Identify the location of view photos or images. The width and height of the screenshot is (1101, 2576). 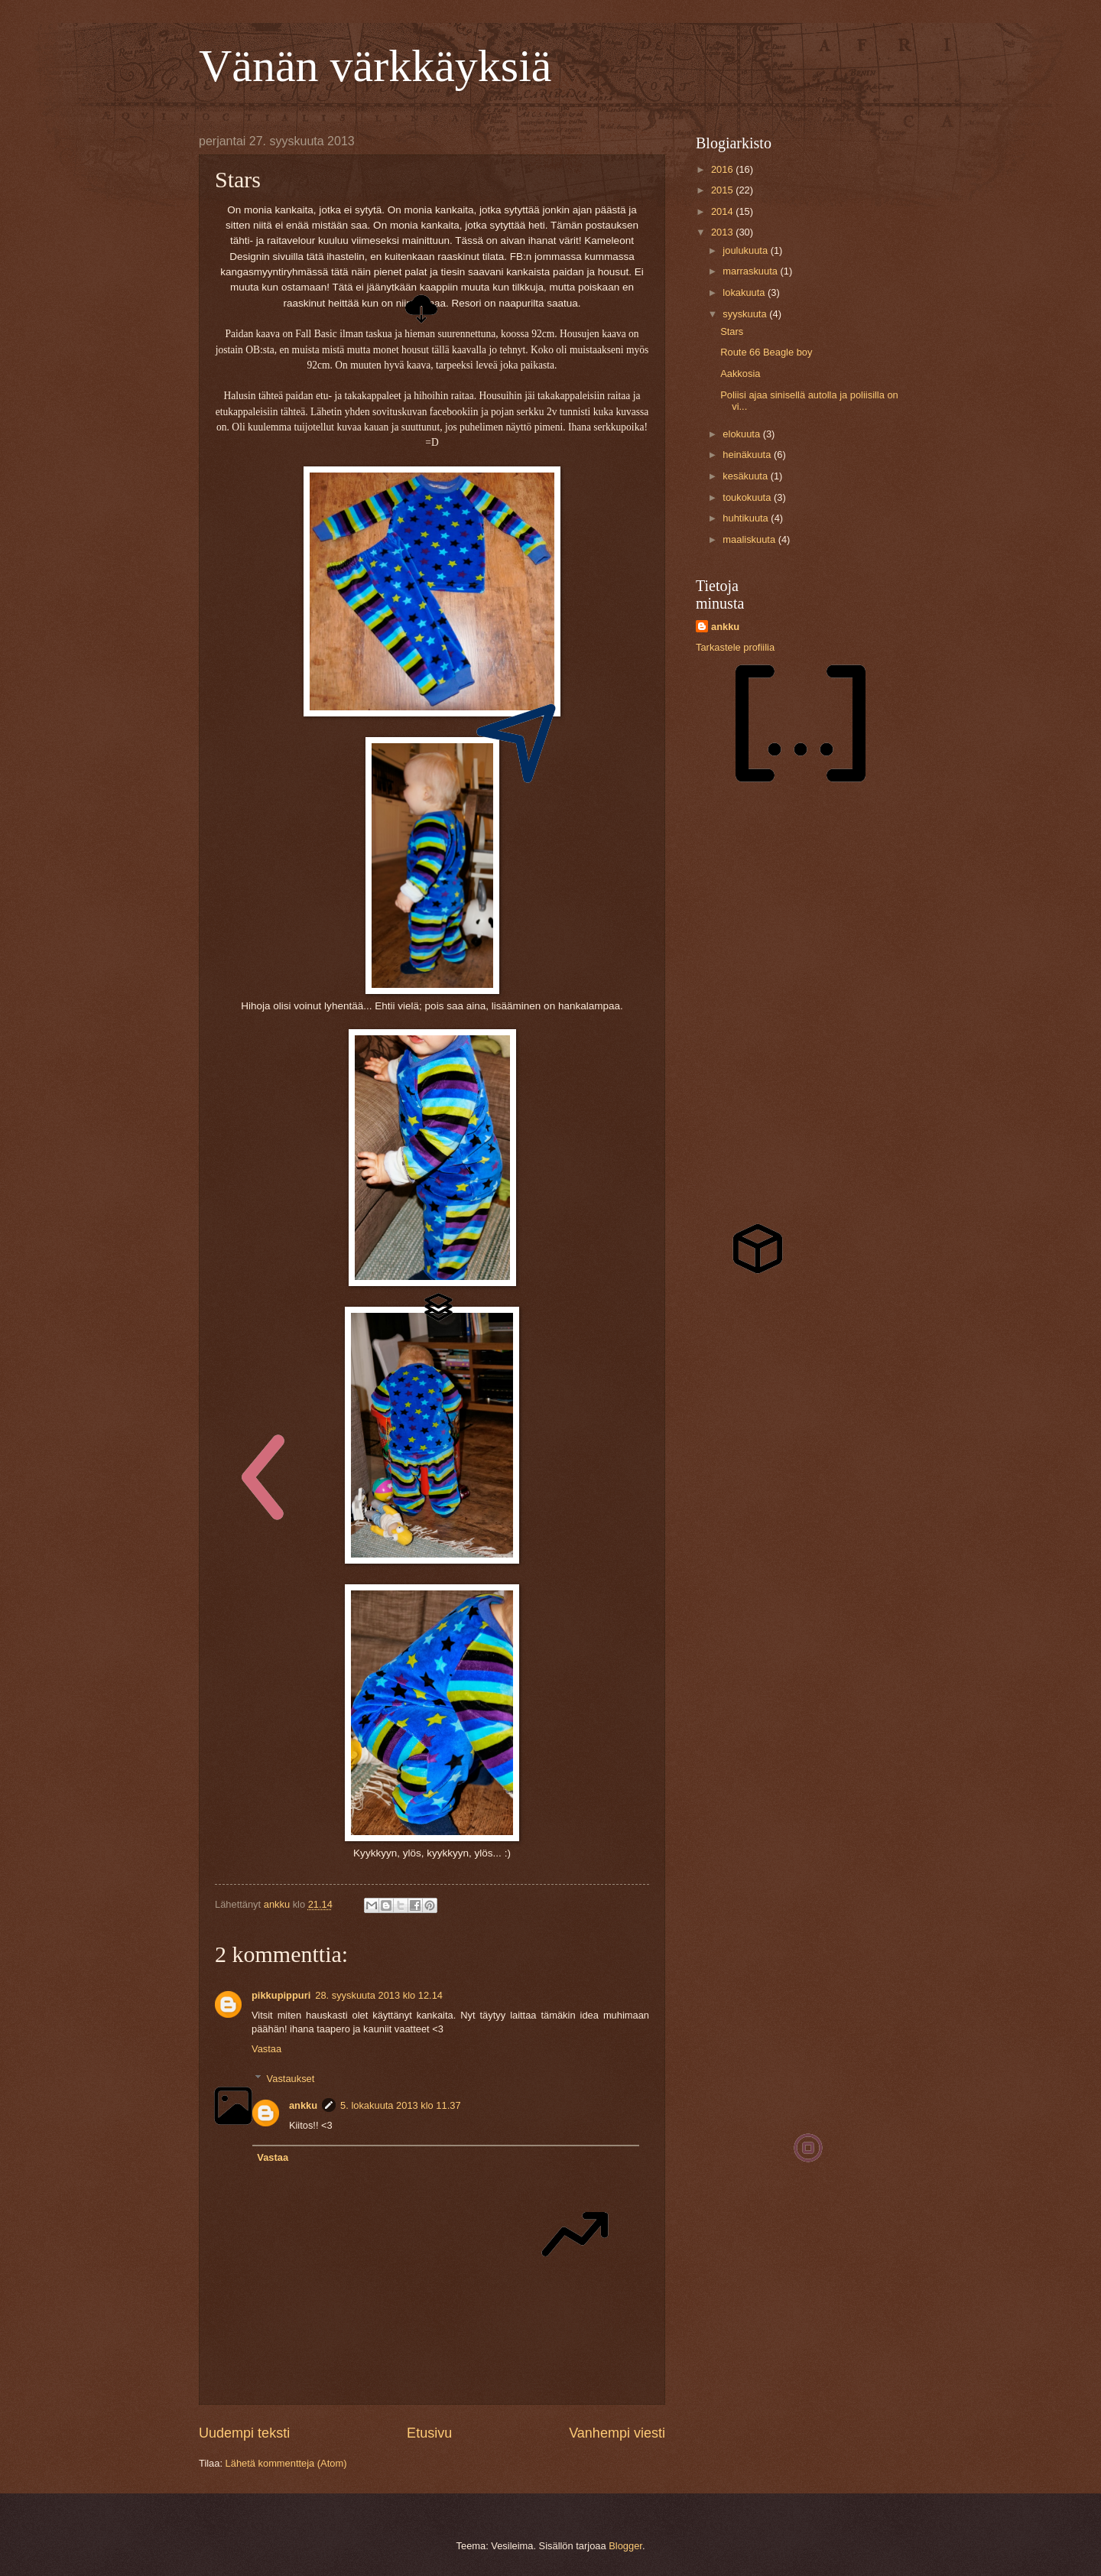
(233, 2106).